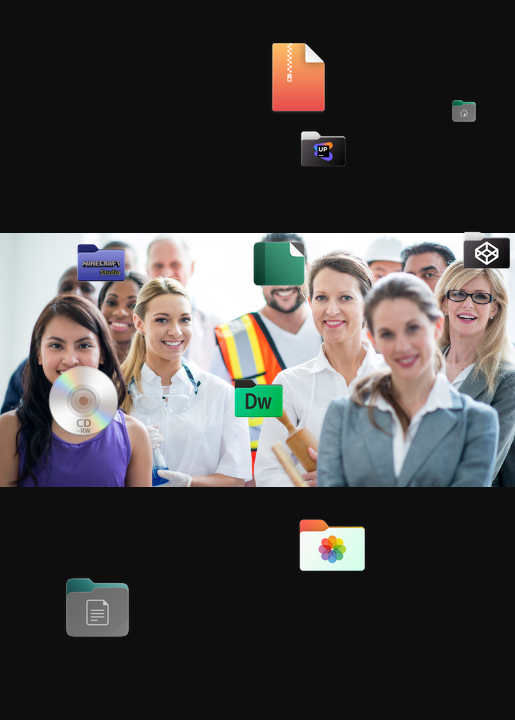 The image size is (515, 720). Describe the element at coordinates (258, 399) in the screenshot. I see `folder containing Adobe Dreamweaver project files` at that location.